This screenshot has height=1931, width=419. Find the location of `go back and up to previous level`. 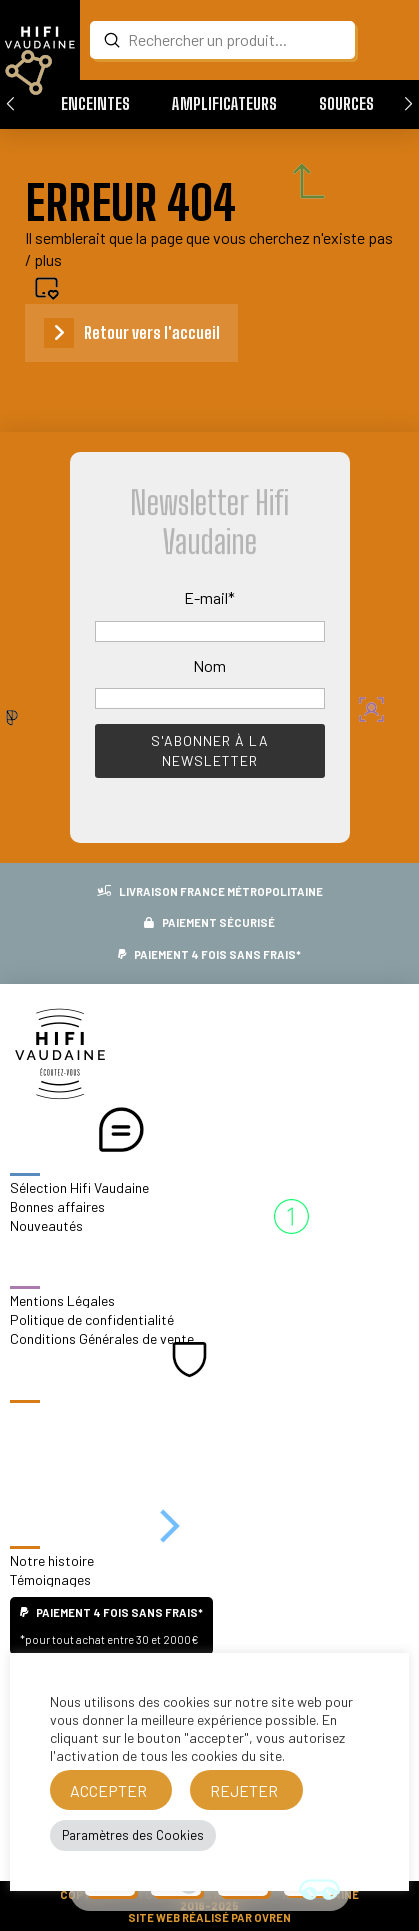

go back and up to previous level is located at coordinates (309, 181).